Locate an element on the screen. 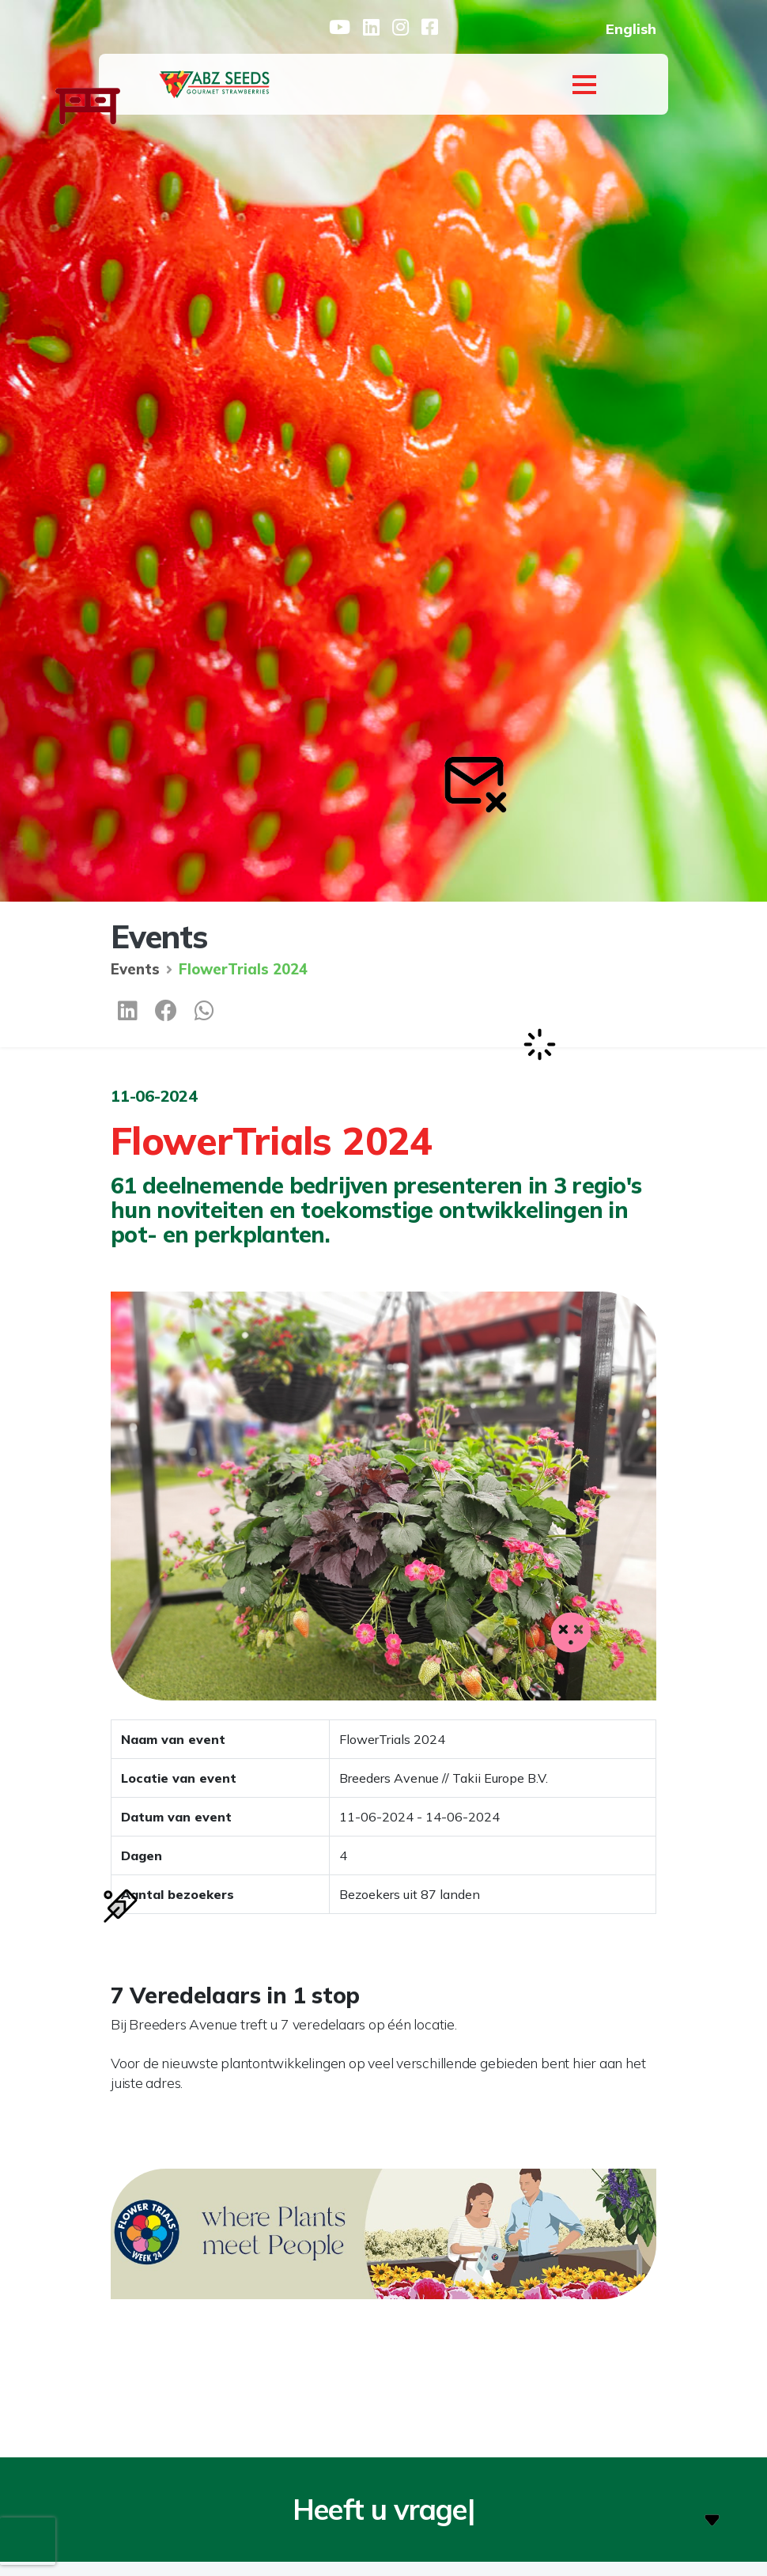  access cricket sports content or scores is located at coordinates (119, 1905).